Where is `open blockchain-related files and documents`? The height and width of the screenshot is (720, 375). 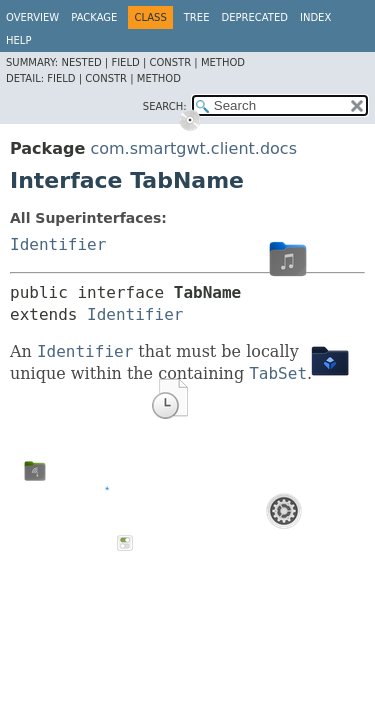 open blockchain-related files and documents is located at coordinates (330, 362).